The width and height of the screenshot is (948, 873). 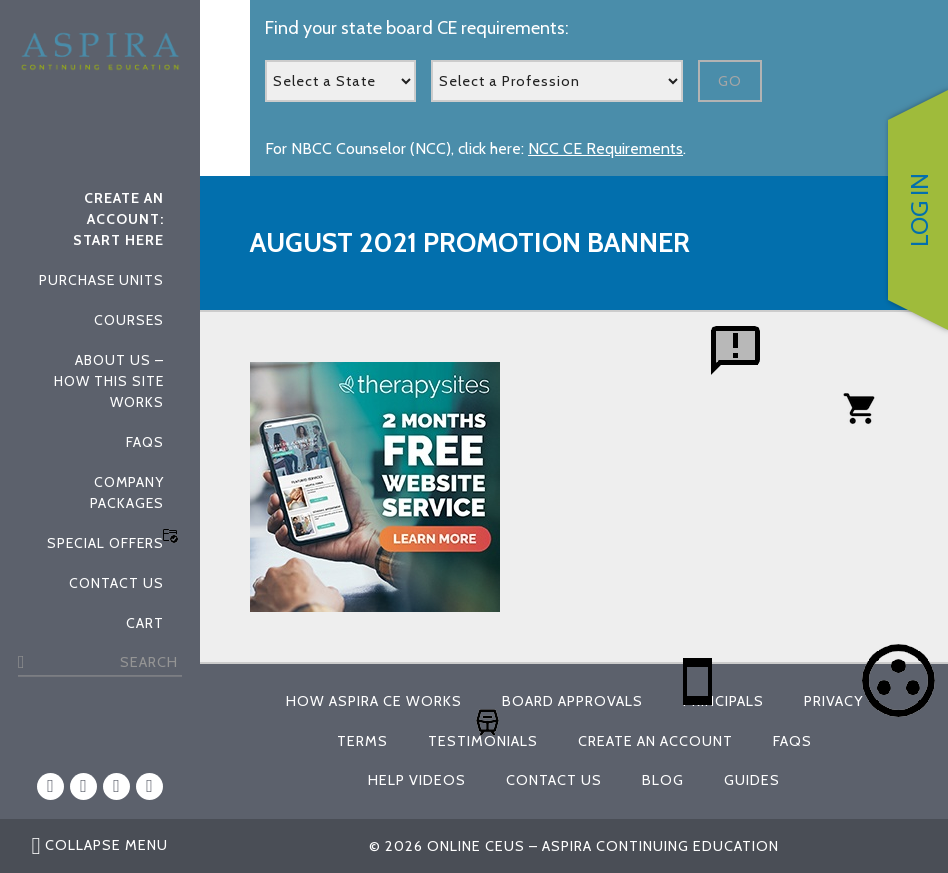 What do you see at coordinates (170, 535) in the screenshot?
I see `indicates the currently active or selected folder` at bounding box center [170, 535].